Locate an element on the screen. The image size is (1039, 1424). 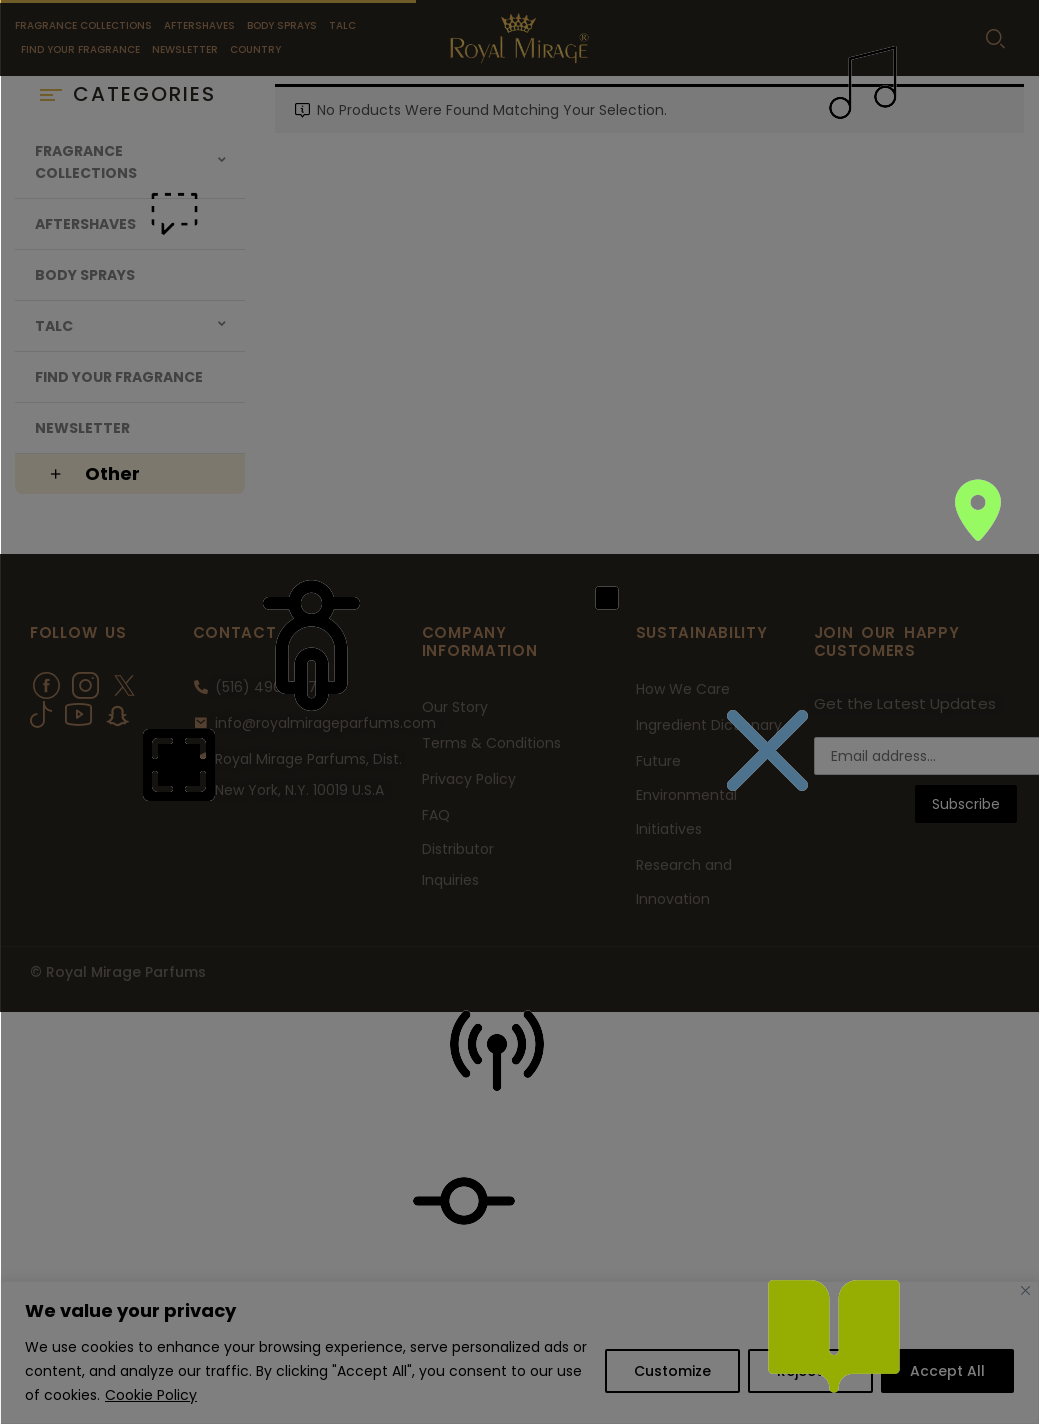
access music or audio playback is located at coordinates (867, 84).